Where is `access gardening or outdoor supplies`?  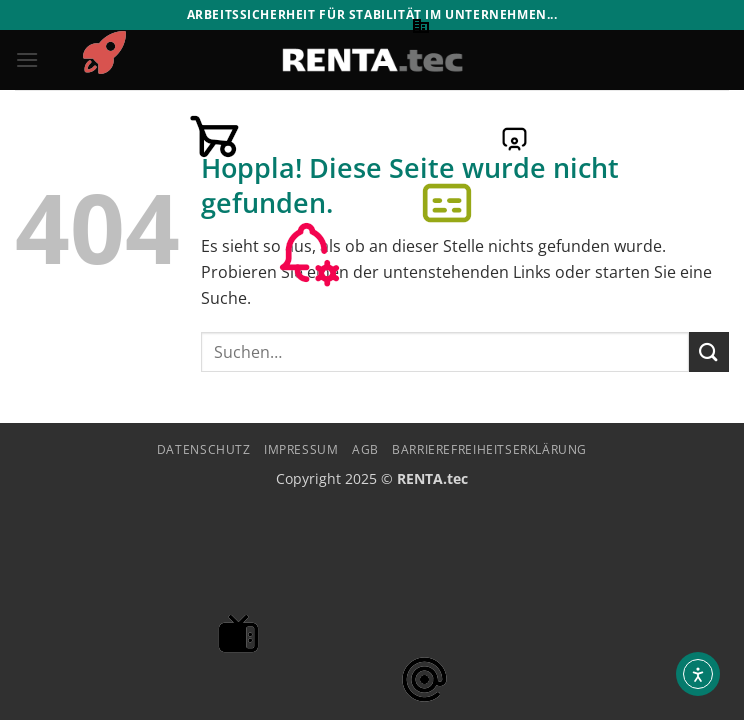
access gardening or outdoor supplies is located at coordinates (215, 136).